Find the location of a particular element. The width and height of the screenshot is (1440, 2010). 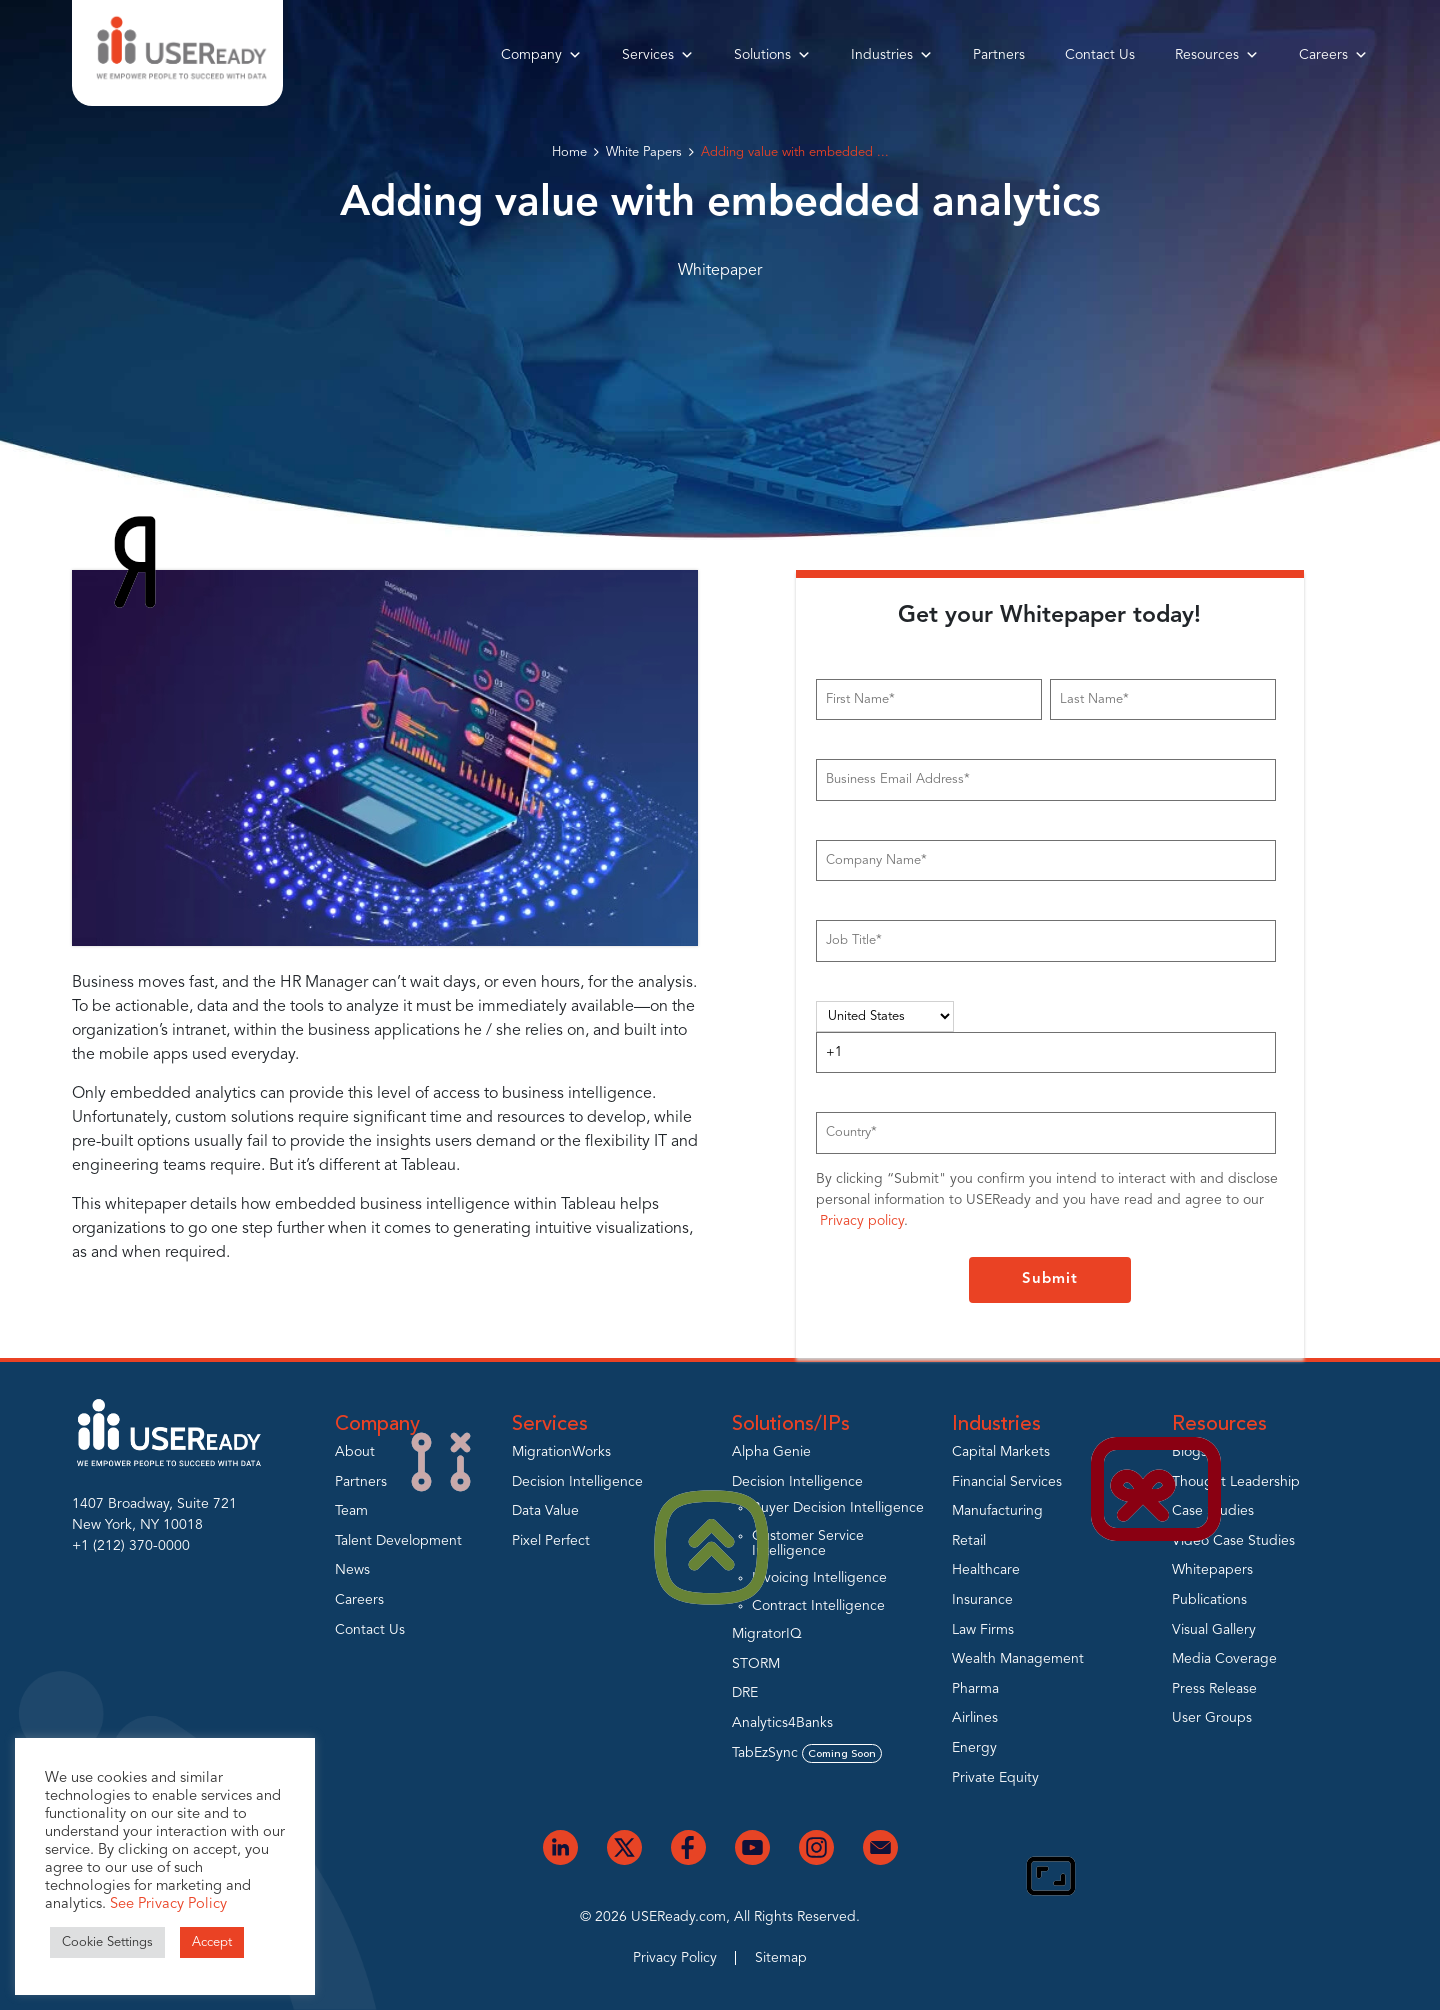

open yandex app or services is located at coordinates (135, 562).